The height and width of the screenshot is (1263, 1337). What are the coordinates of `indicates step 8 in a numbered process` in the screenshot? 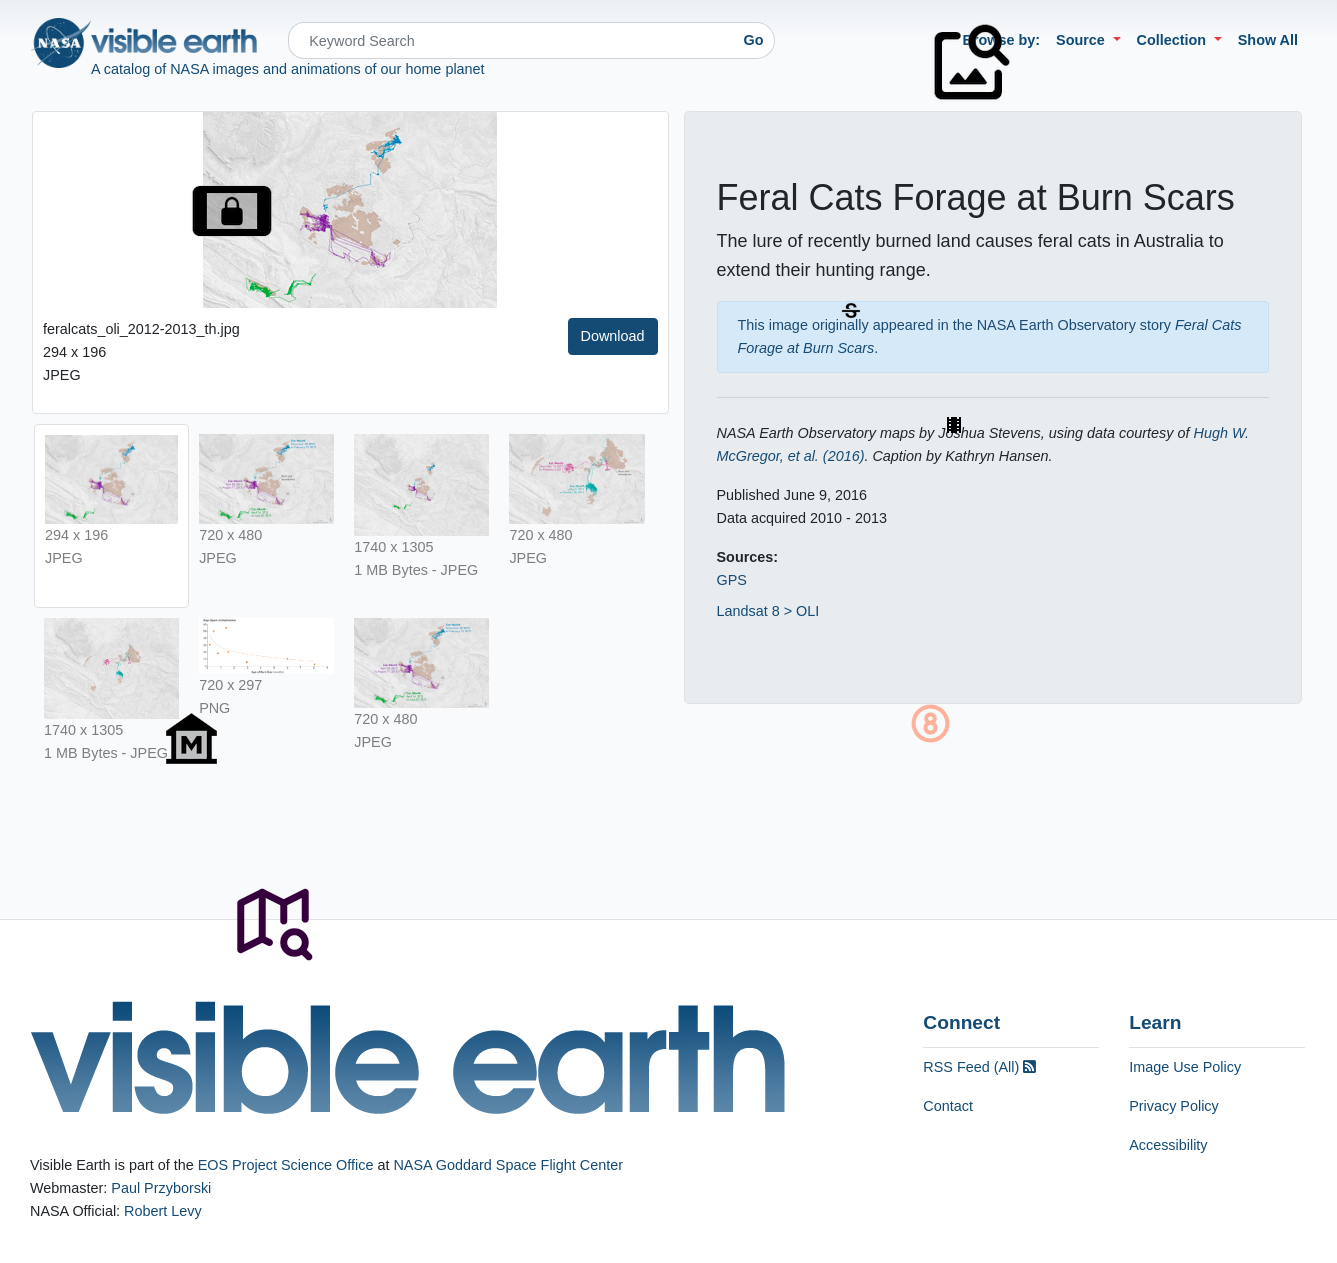 It's located at (930, 723).